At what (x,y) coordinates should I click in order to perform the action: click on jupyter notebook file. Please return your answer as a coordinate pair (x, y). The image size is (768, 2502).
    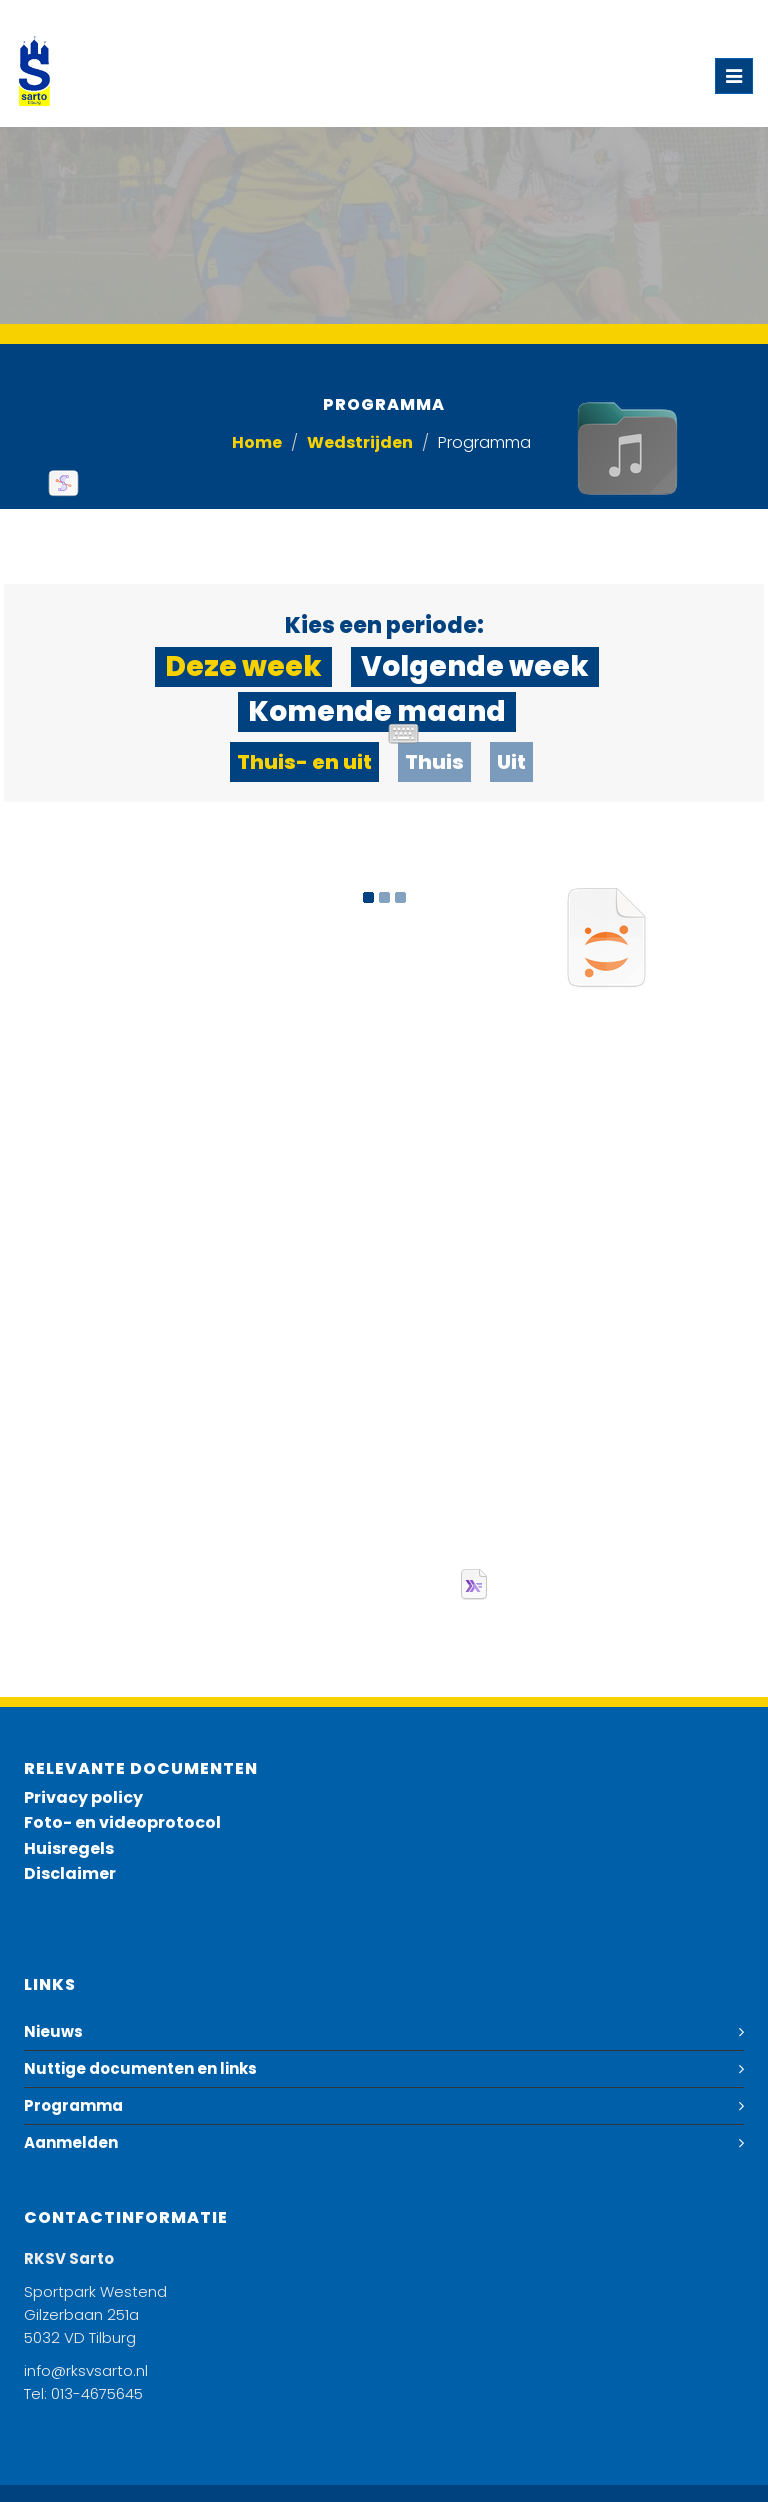
    Looking at the image, I should click on (606, 937).